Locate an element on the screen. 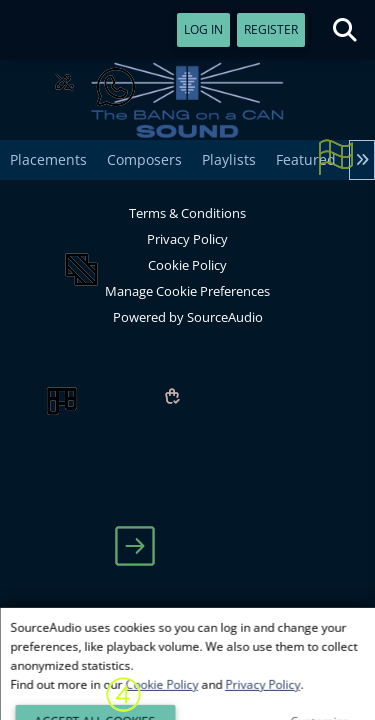 This screenshot has height=720, width=375. indicates finish line or completion of a task is located at coordinates (334, 156).